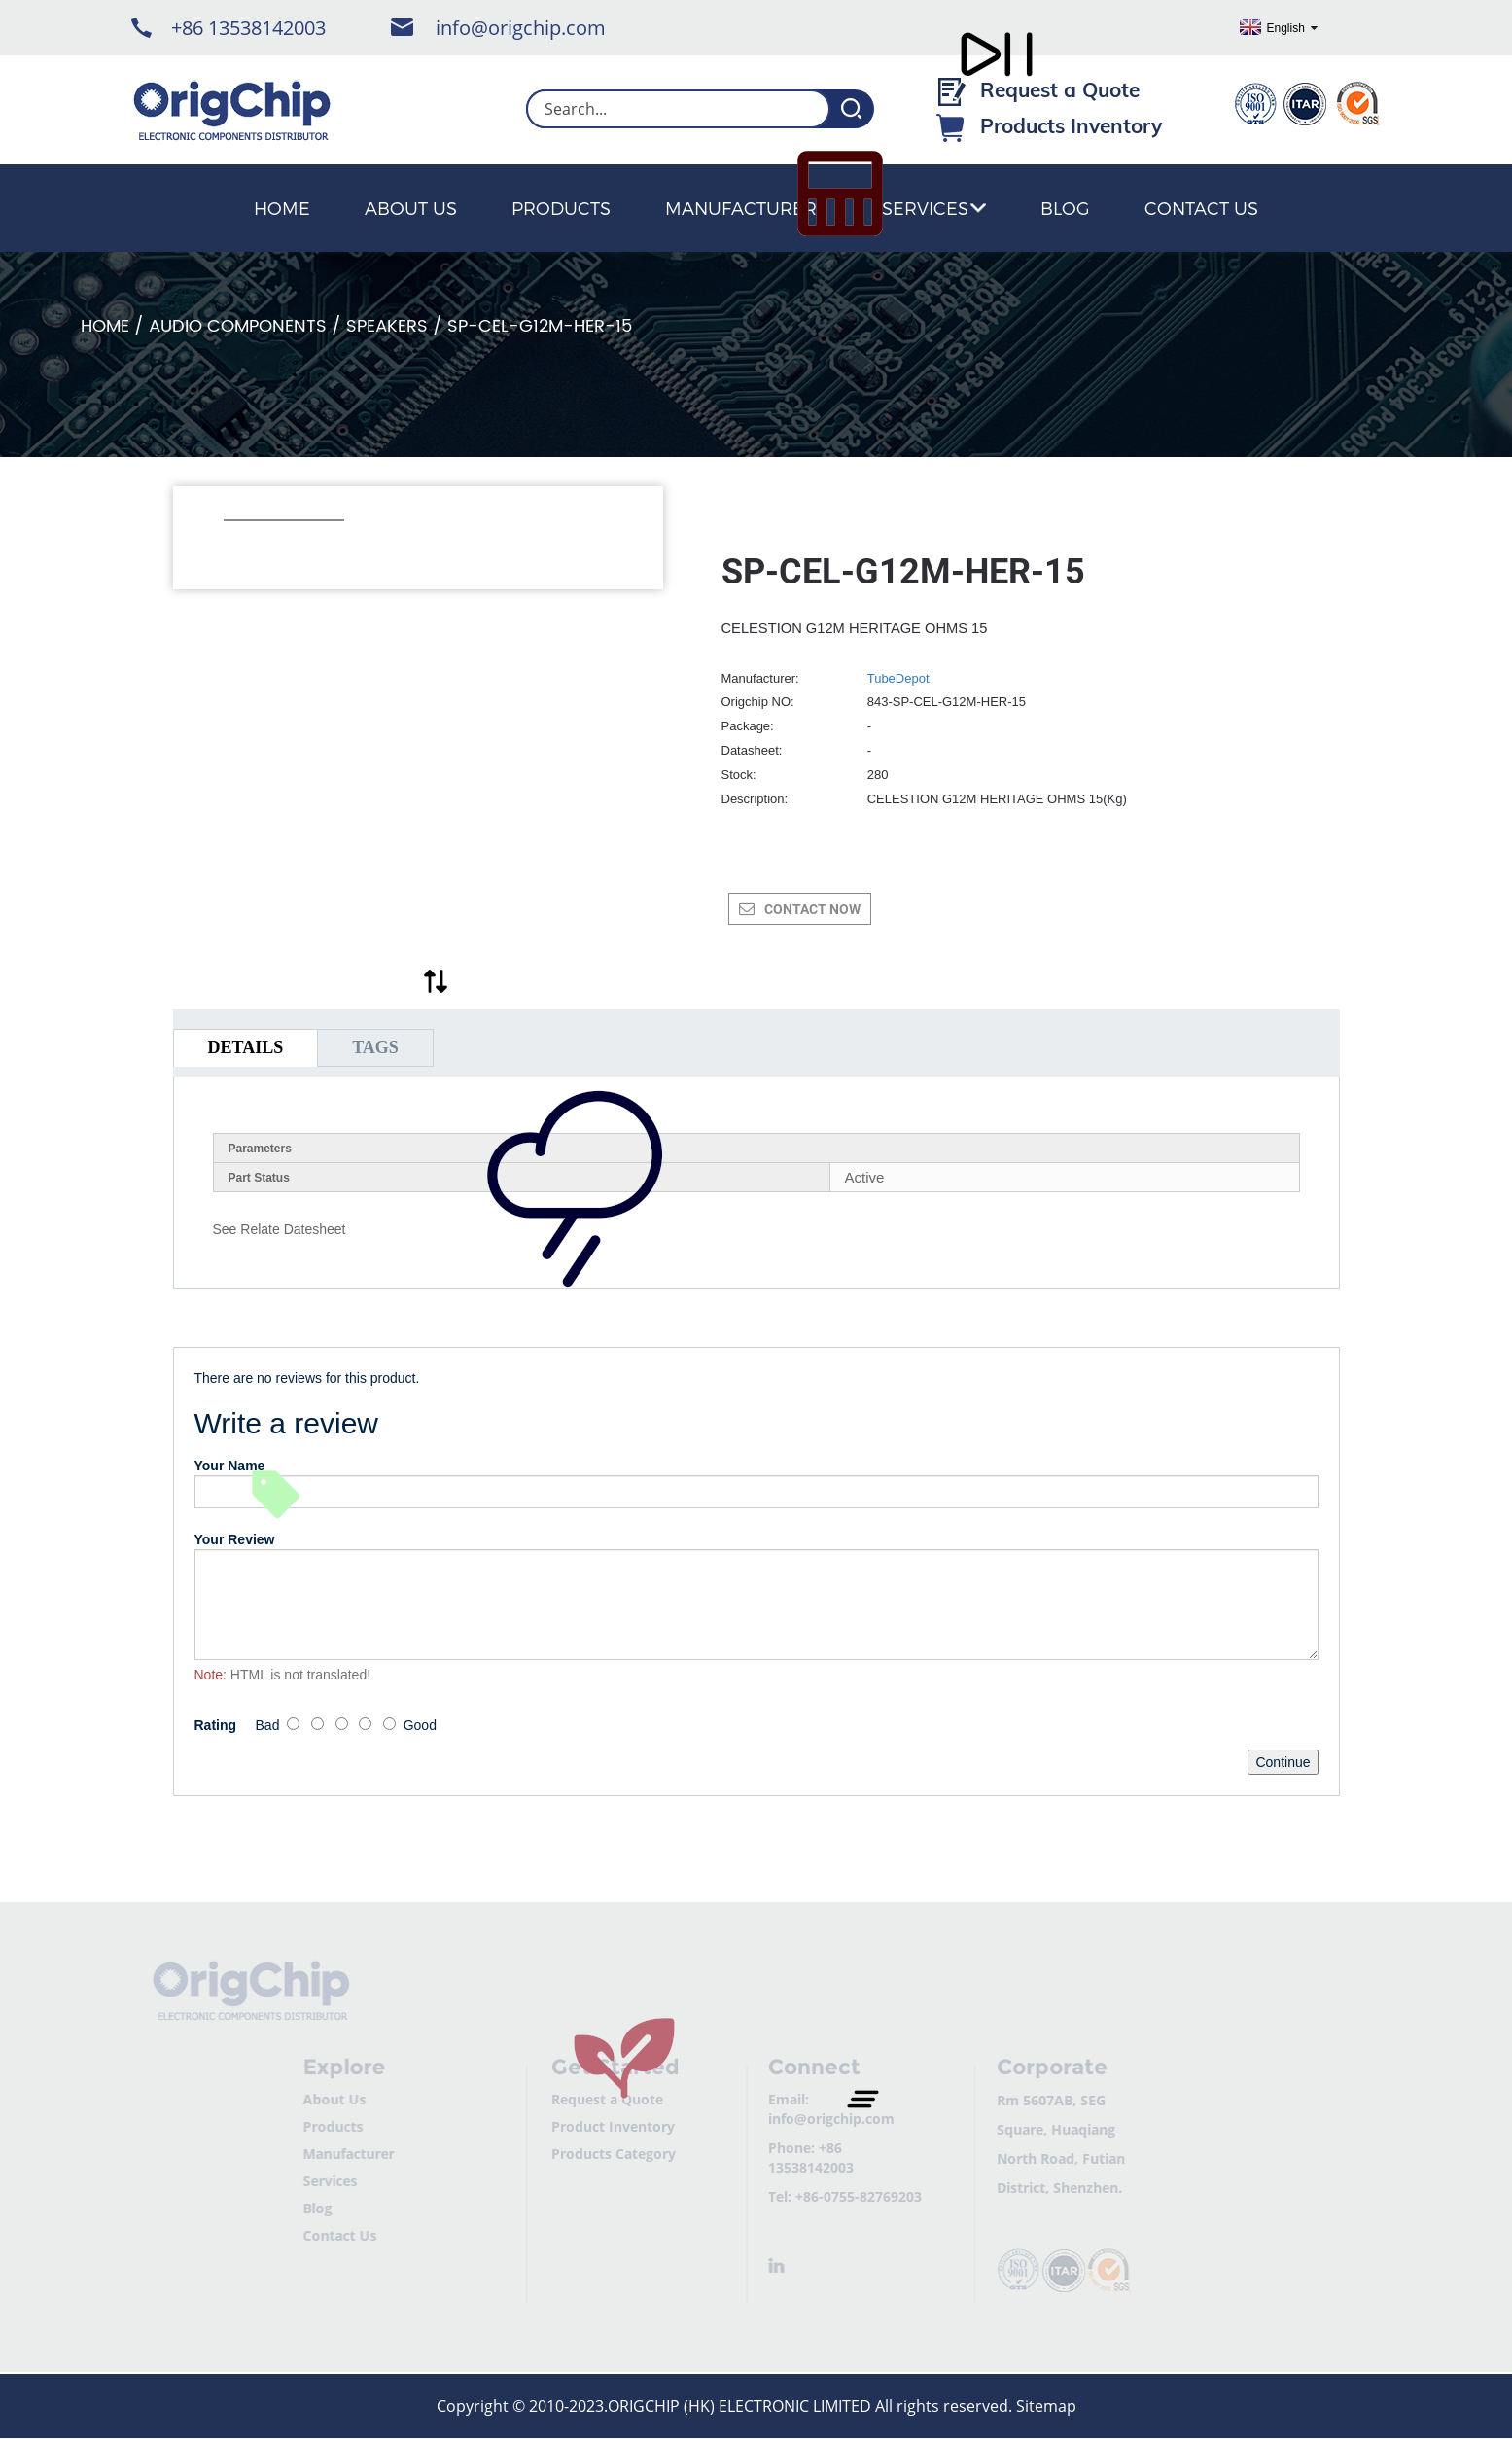 The height and width of the screenshot is (2439, 1512). What do you see at coordinates (436, 981) in the screenshot?
I see `sort items in ascending or descending order` at bounding box center [436, 981].